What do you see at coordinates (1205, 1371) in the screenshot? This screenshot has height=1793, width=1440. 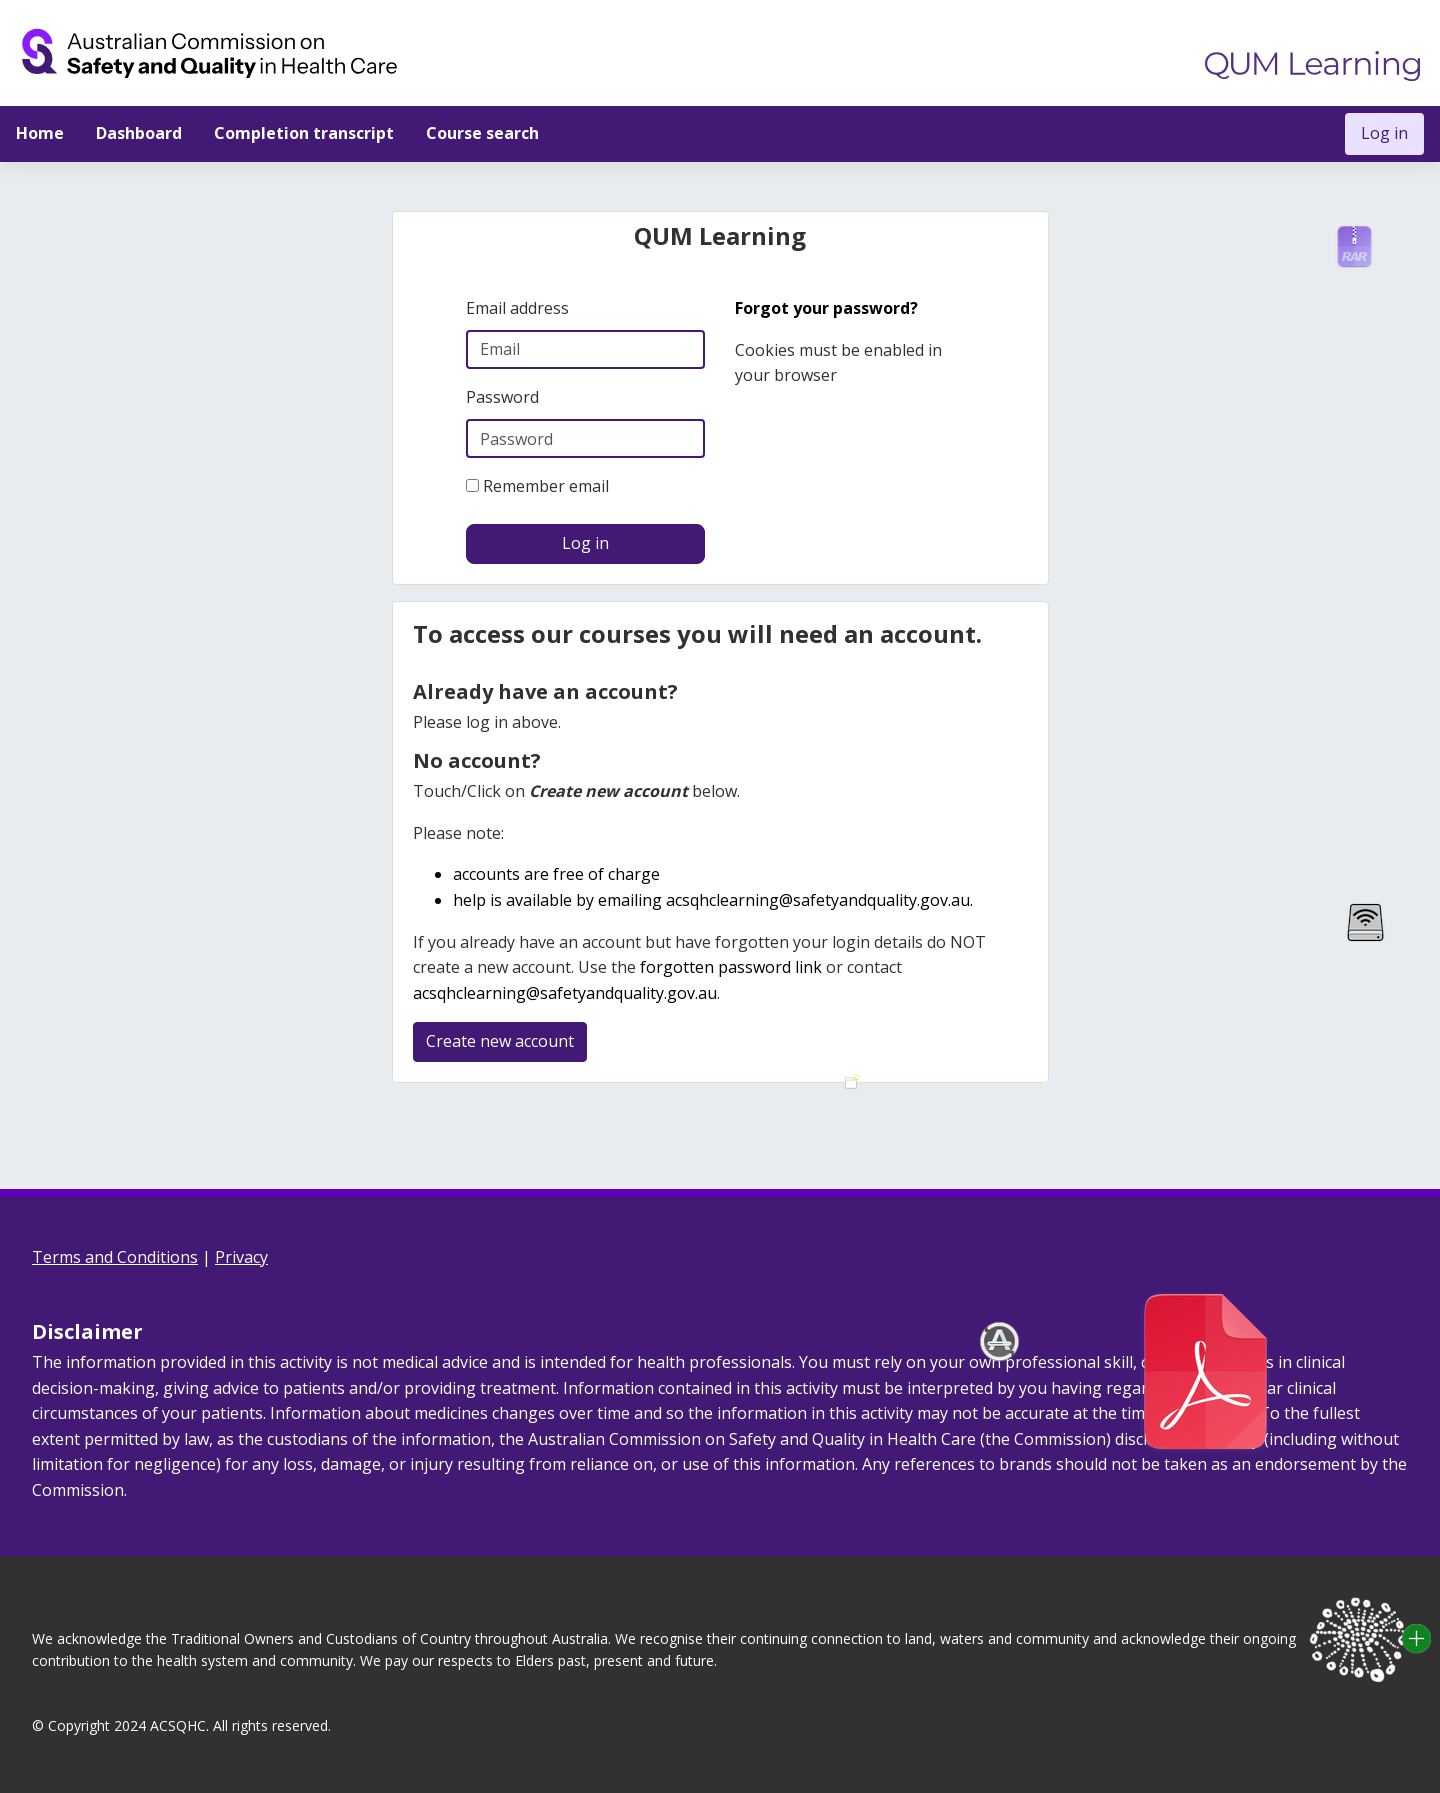 I see `open a PDF document` at bounding box center [1205, 1371].